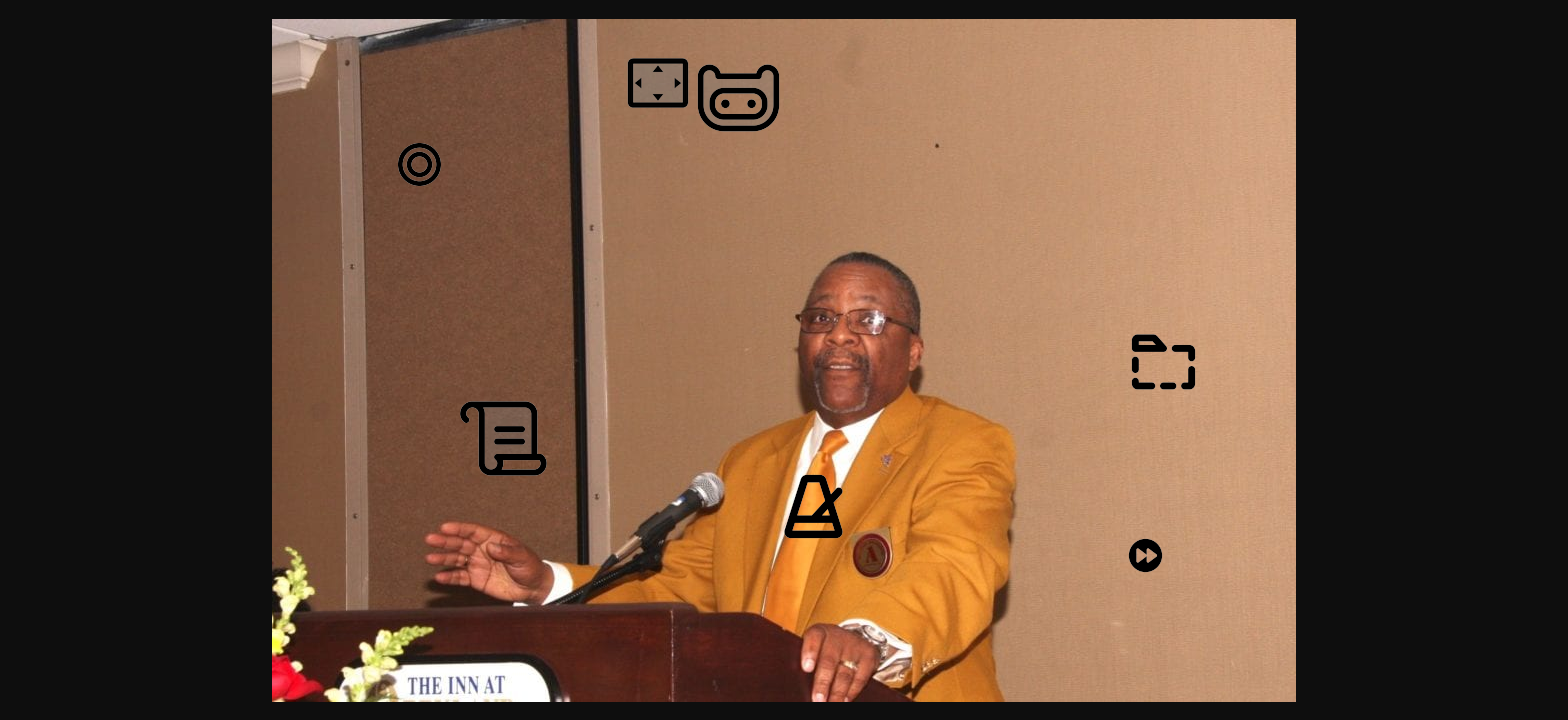 This screenshot has height=720, width=1568. I want to click on finn the human character icon from adventure time, so click(738, 96).